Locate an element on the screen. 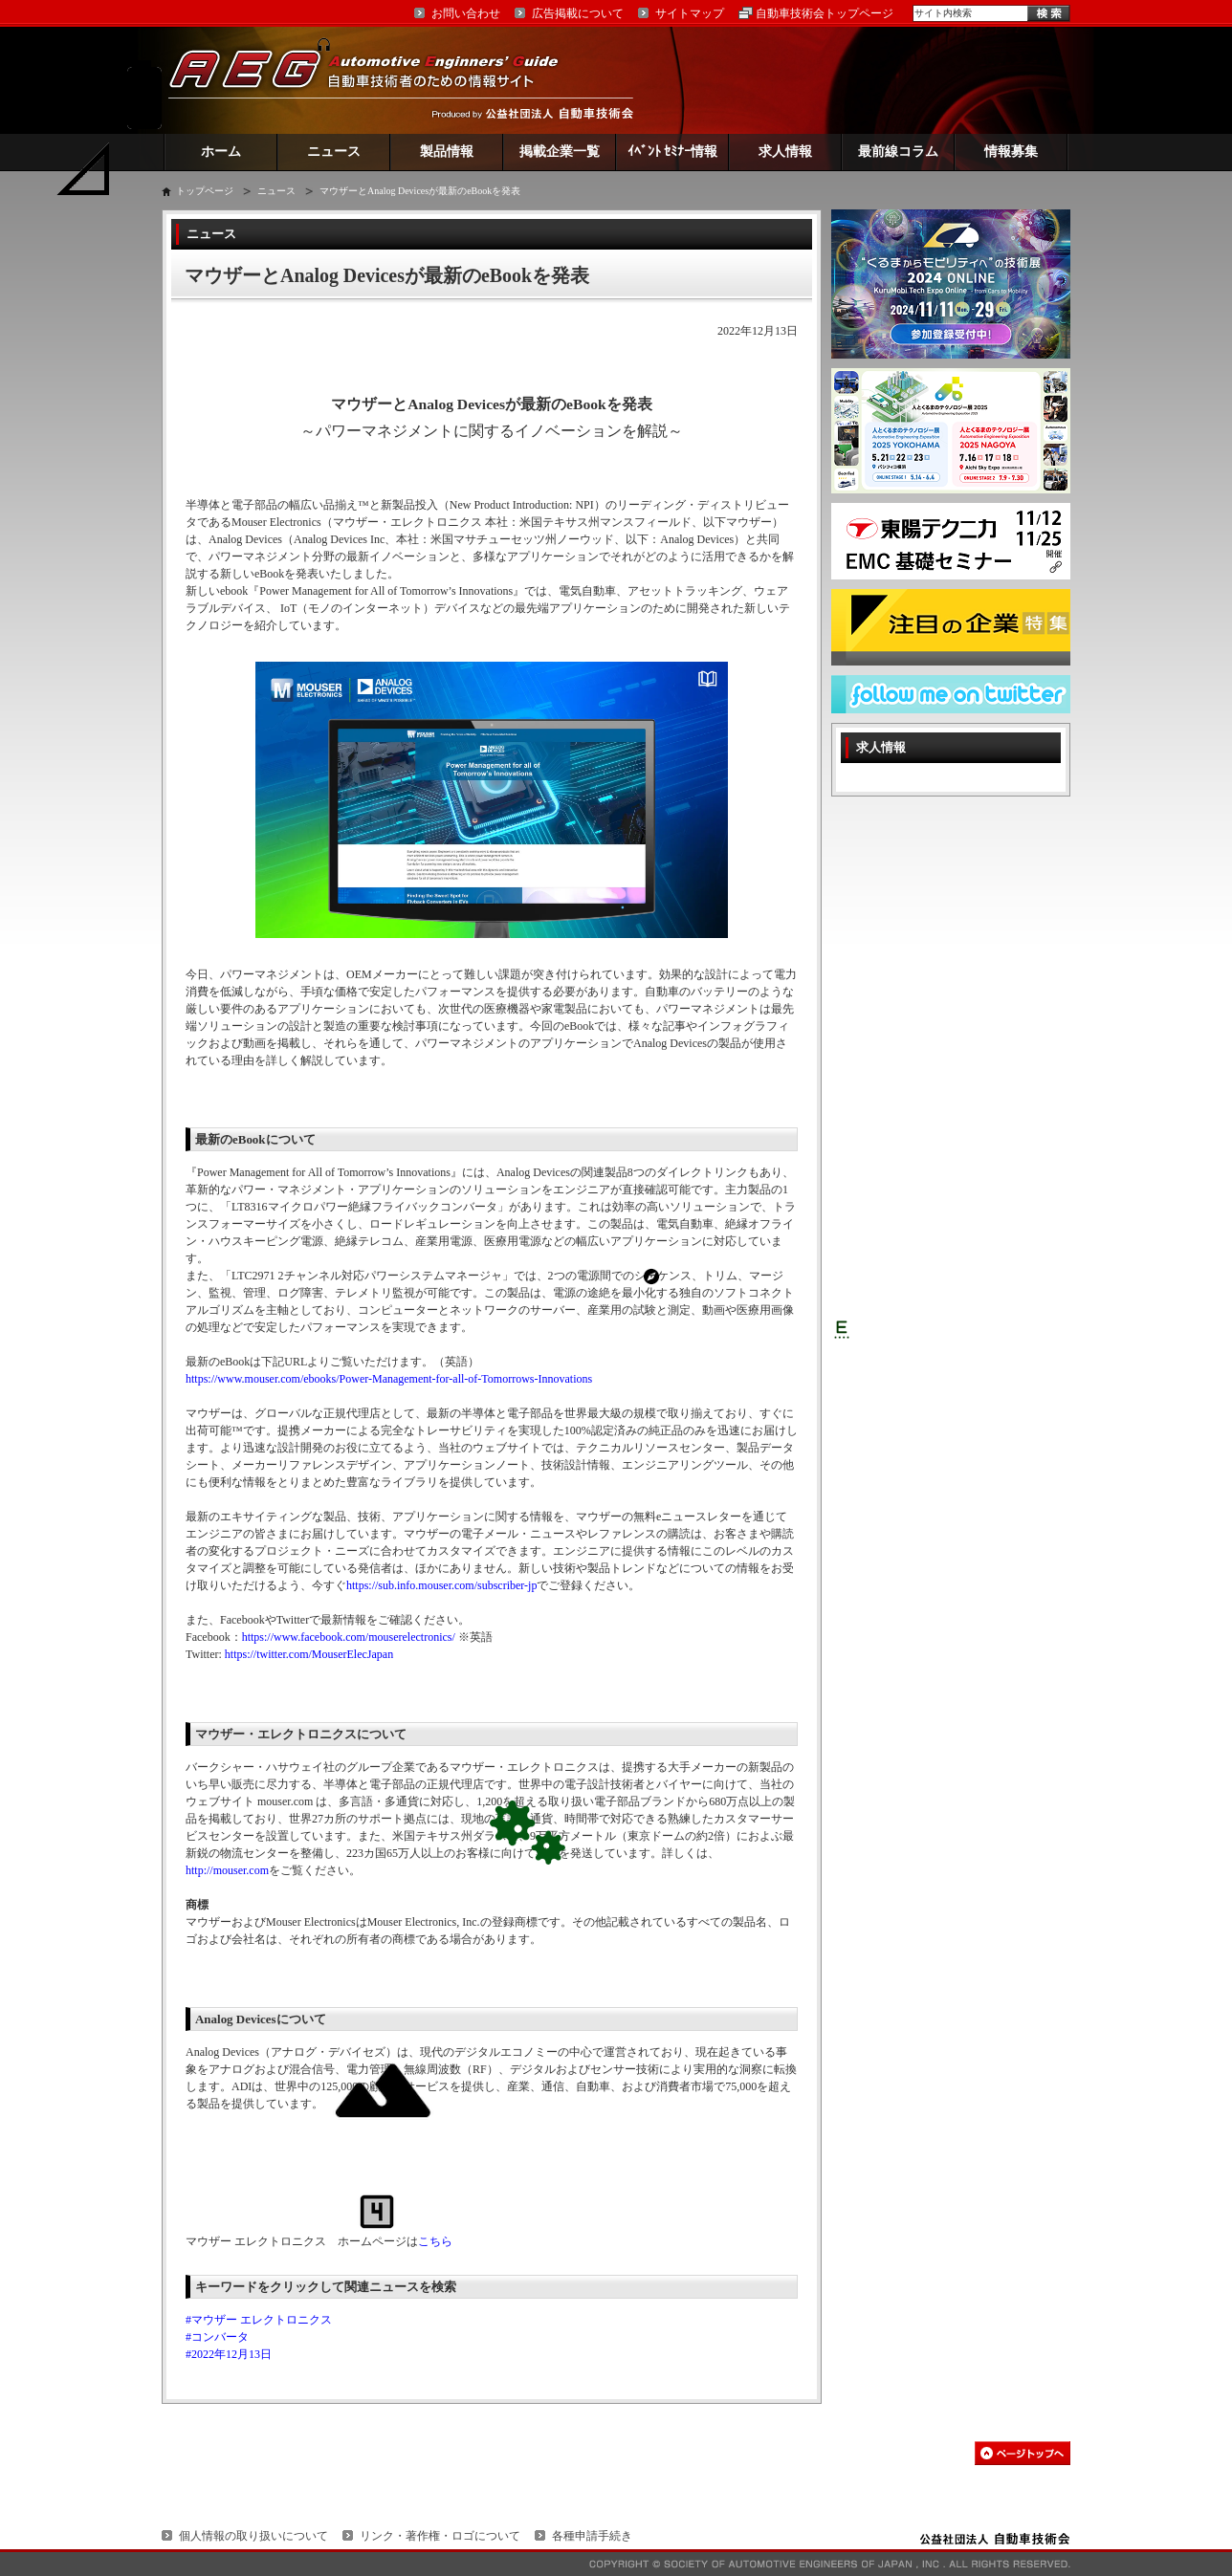  apply text emphasis or bold formatting is located at coordinates (842, 1329).